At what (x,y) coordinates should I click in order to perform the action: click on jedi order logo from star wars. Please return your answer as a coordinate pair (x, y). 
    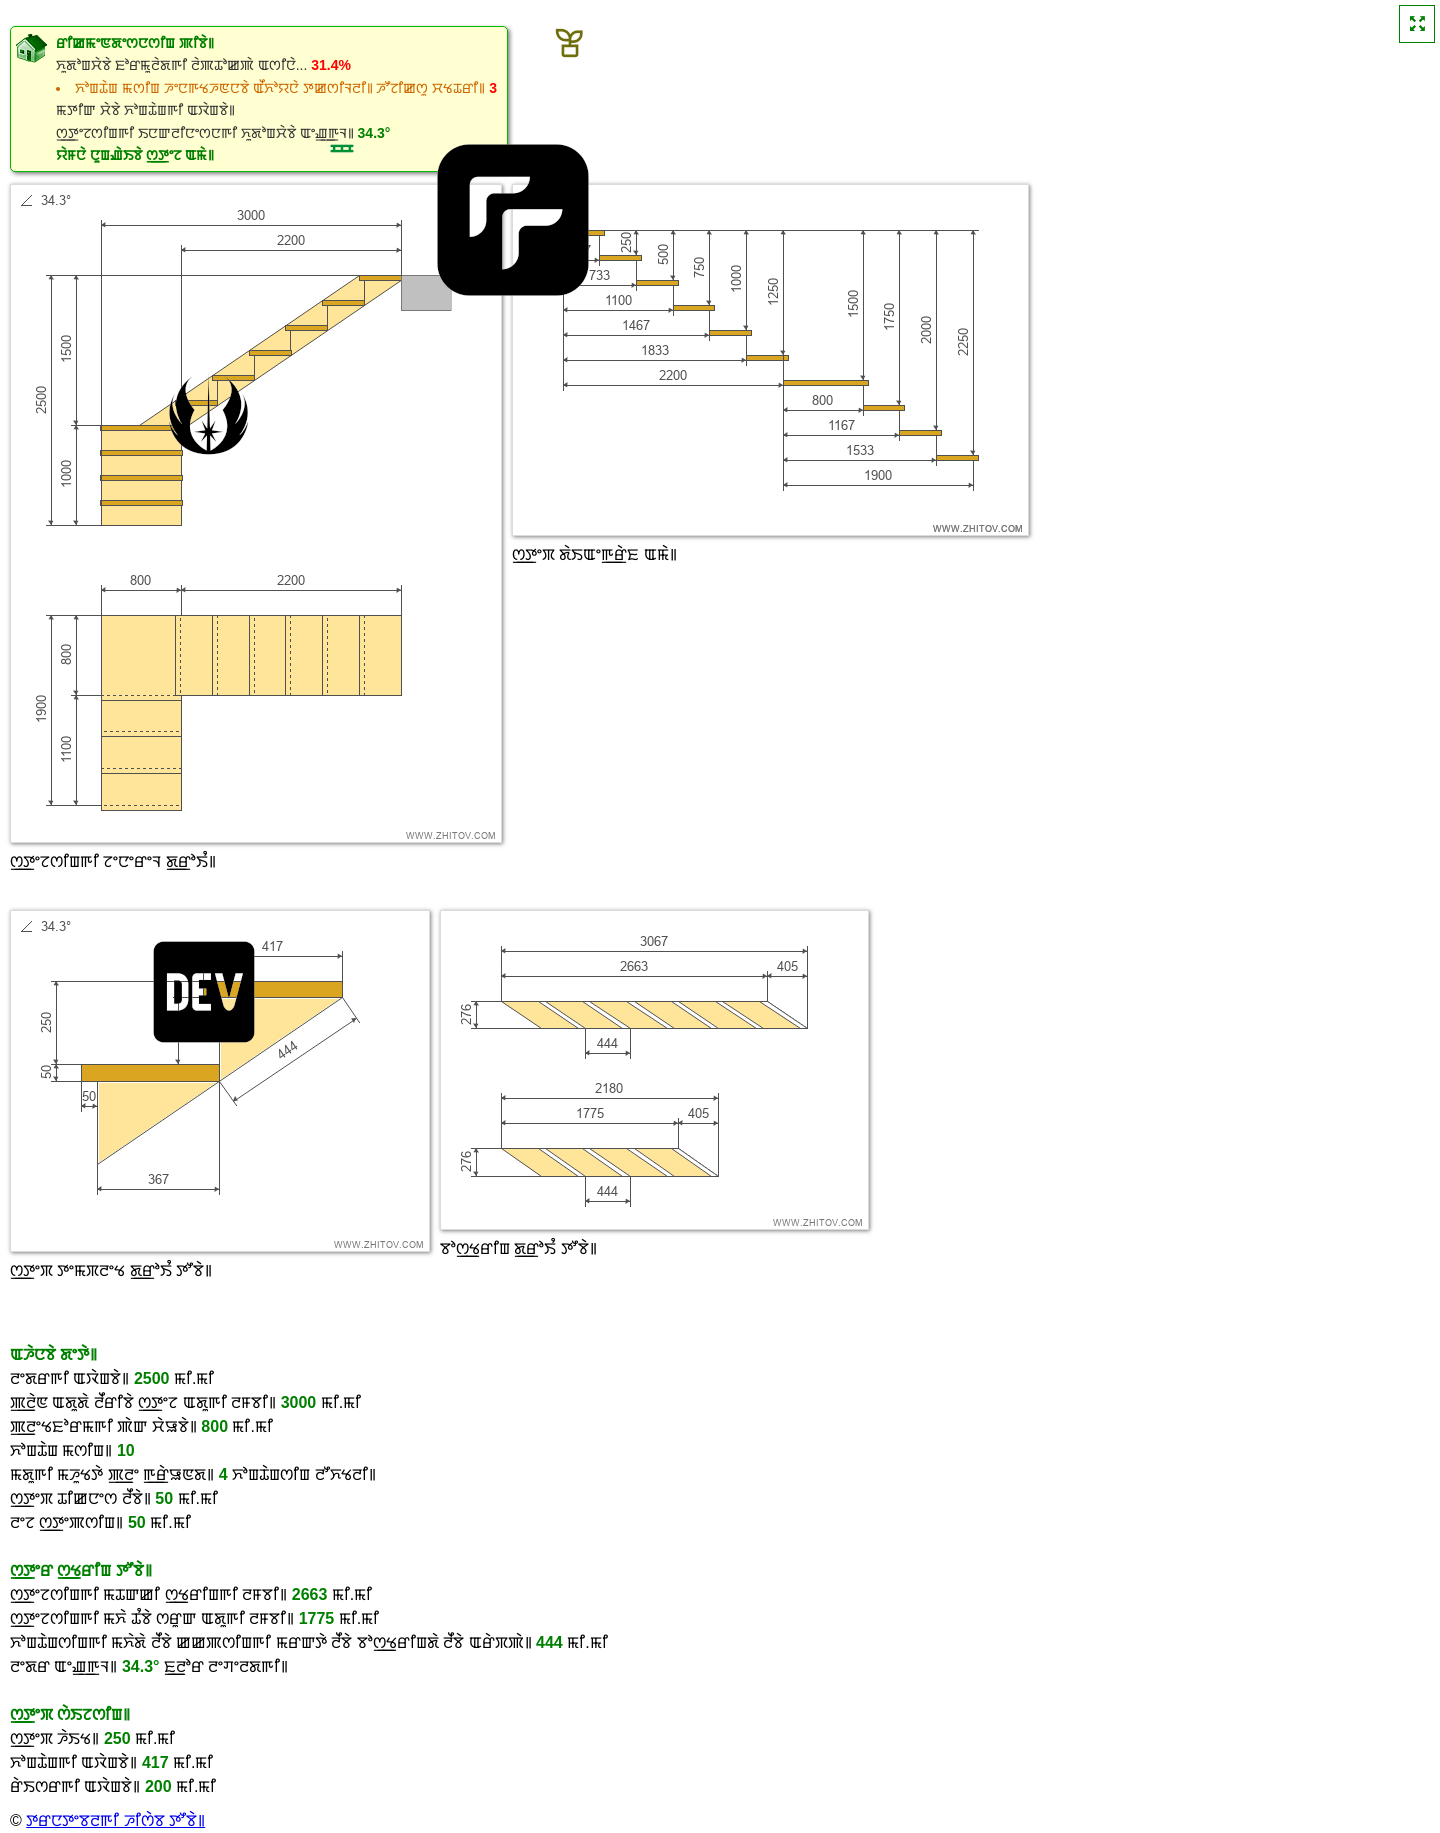
    Looking at the image, I should click on (208, 414).